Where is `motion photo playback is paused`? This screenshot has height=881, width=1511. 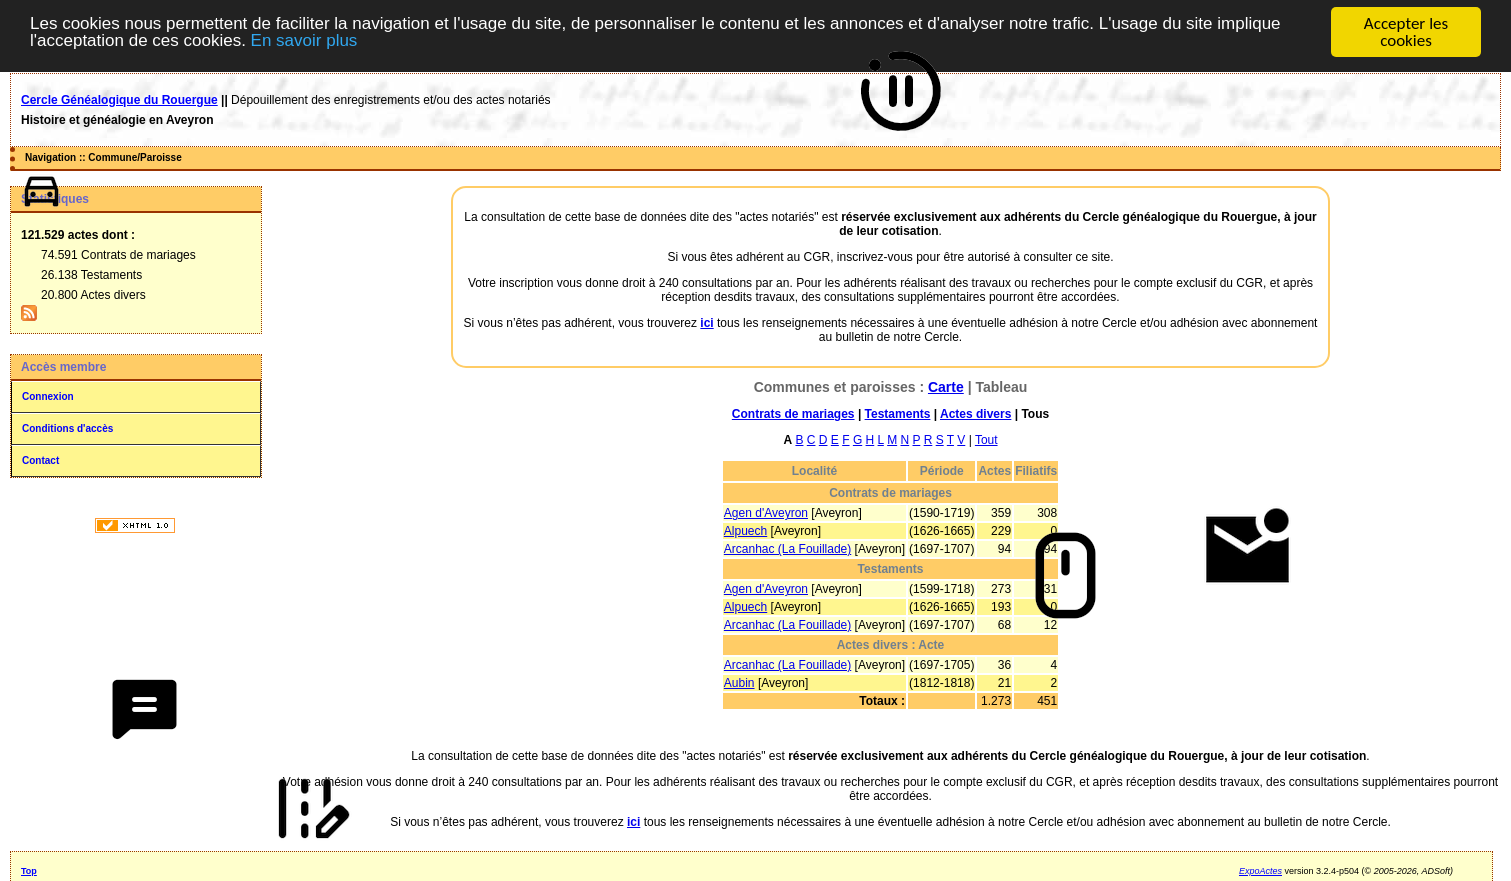
motion photo playback is paused is located at coordinates (901, 91).